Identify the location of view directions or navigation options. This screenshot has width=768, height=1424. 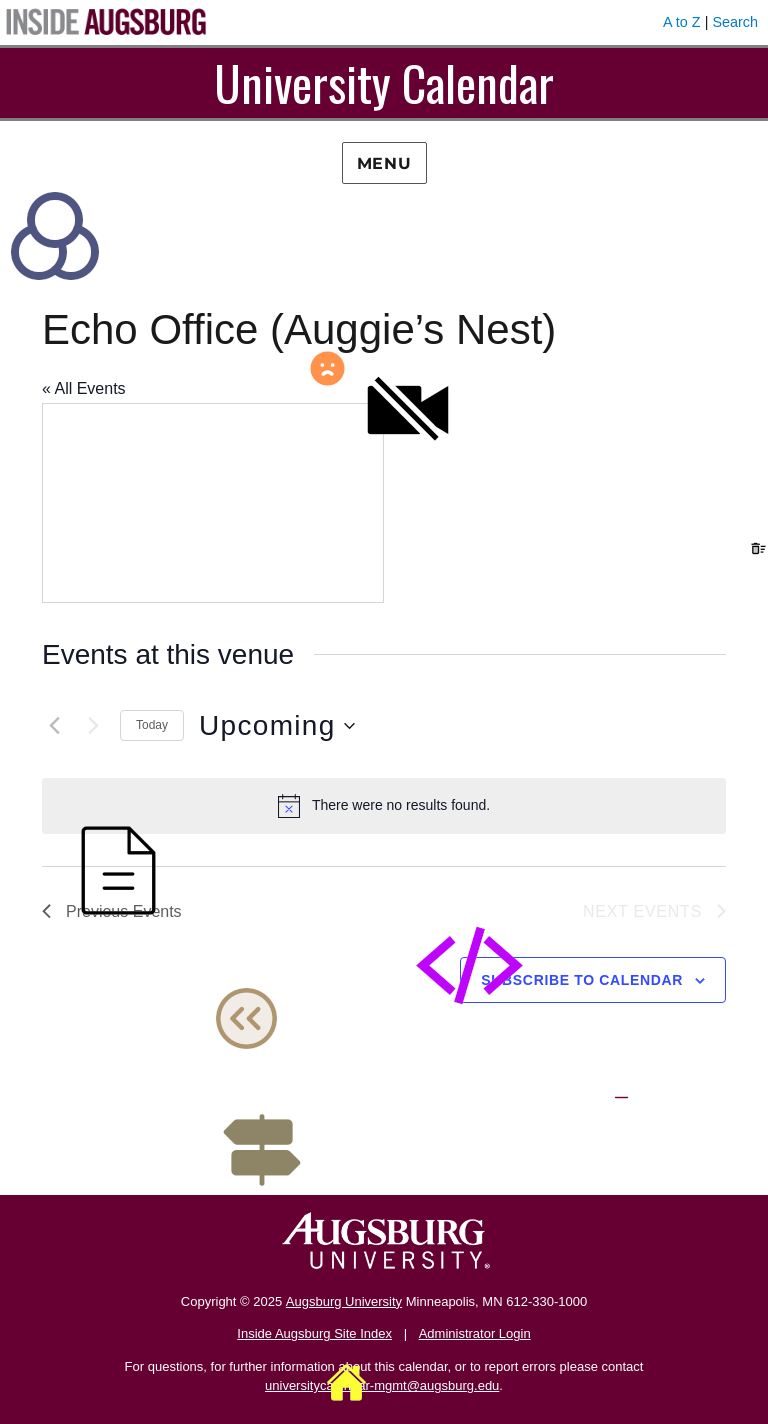
(262, 1150).